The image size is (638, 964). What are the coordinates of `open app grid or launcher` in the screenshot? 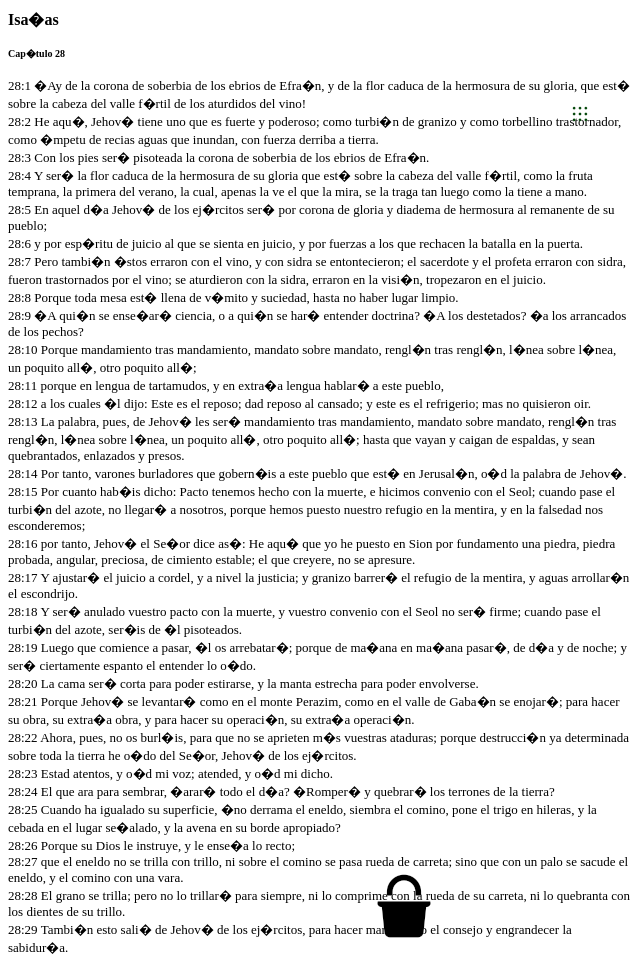 It's located at (580, 114).